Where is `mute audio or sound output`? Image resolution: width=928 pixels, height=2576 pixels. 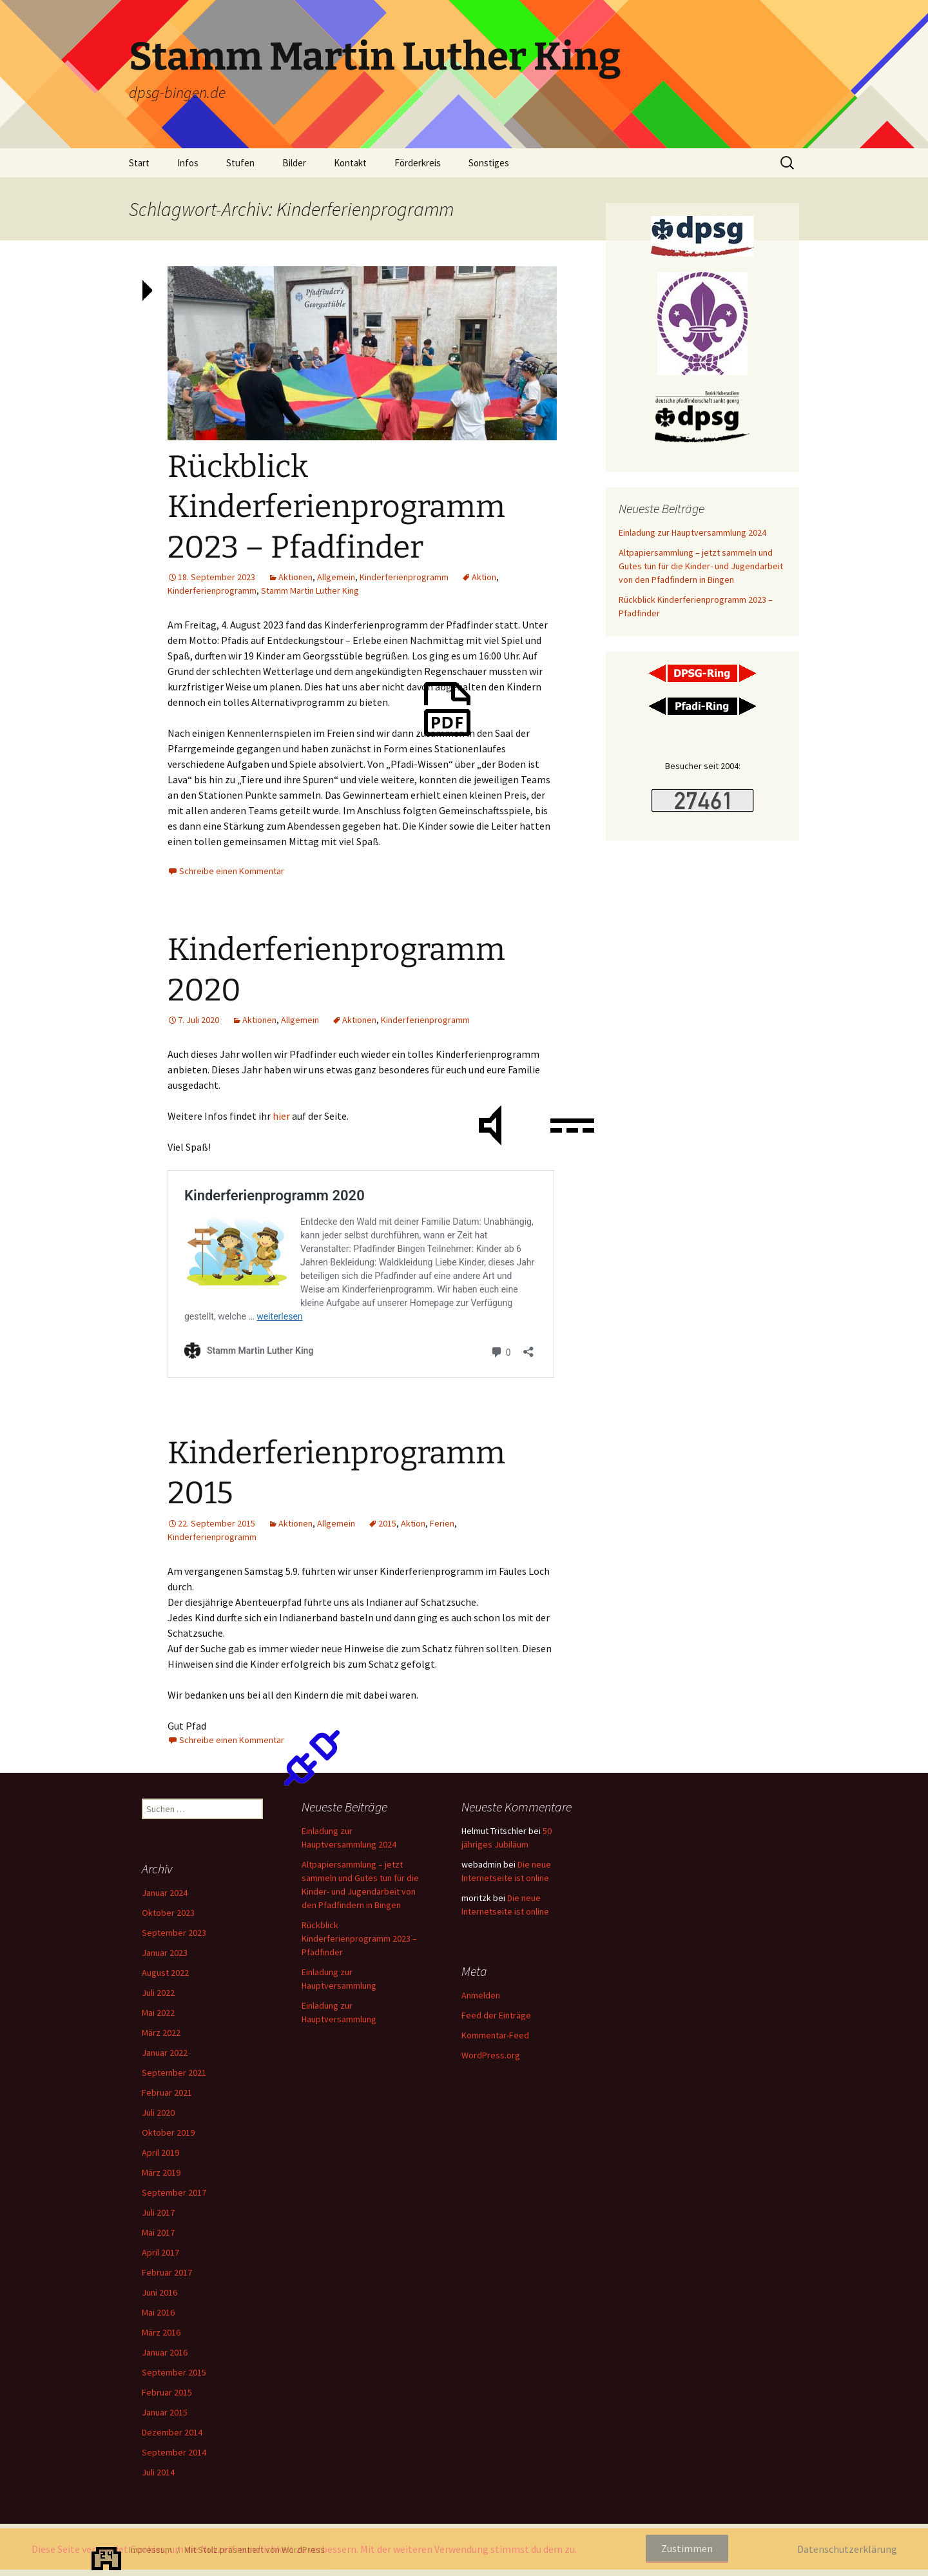 mute audio or sound output is located at coordinates (491, 1125).